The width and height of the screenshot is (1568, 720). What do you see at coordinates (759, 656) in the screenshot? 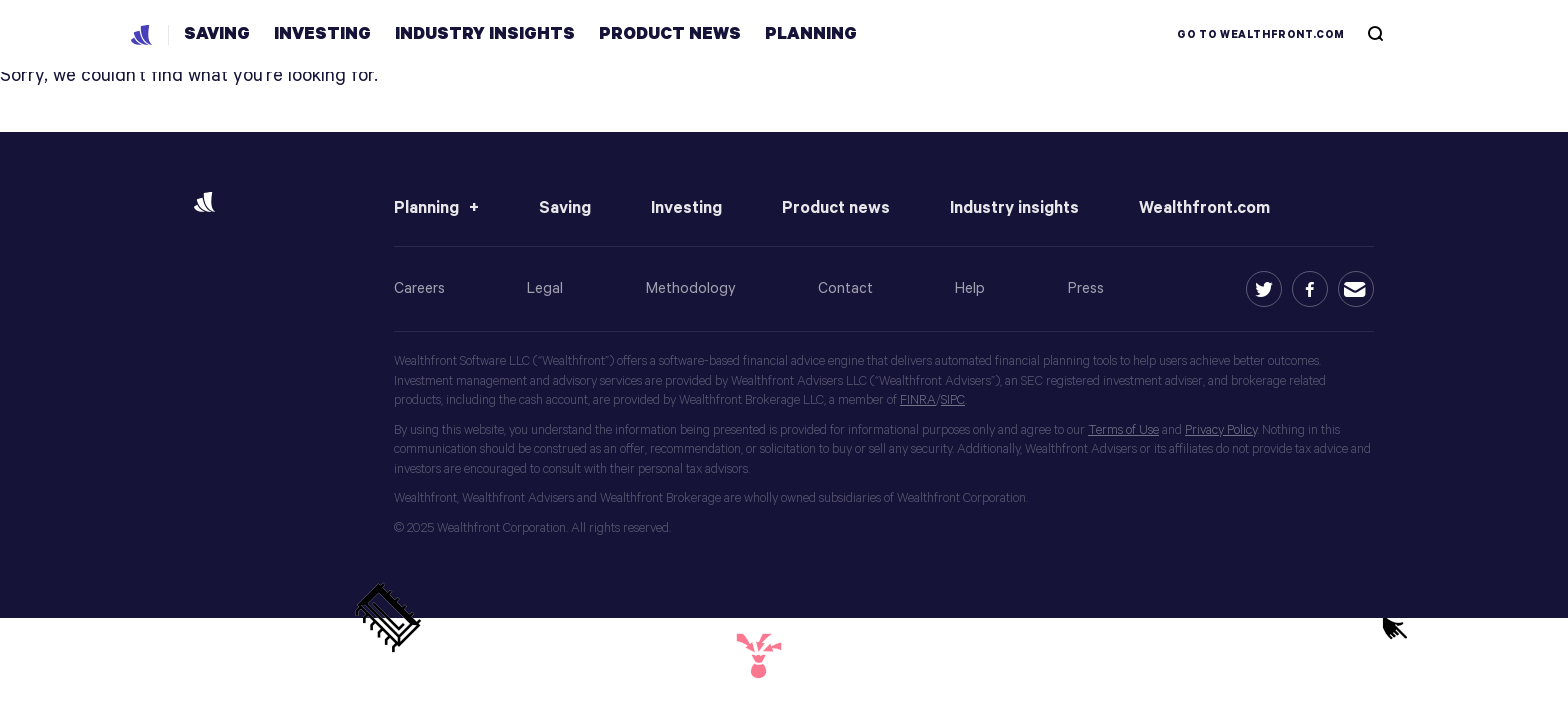
I see `indicates profit or financial gain` at bounding box center [759, 656].